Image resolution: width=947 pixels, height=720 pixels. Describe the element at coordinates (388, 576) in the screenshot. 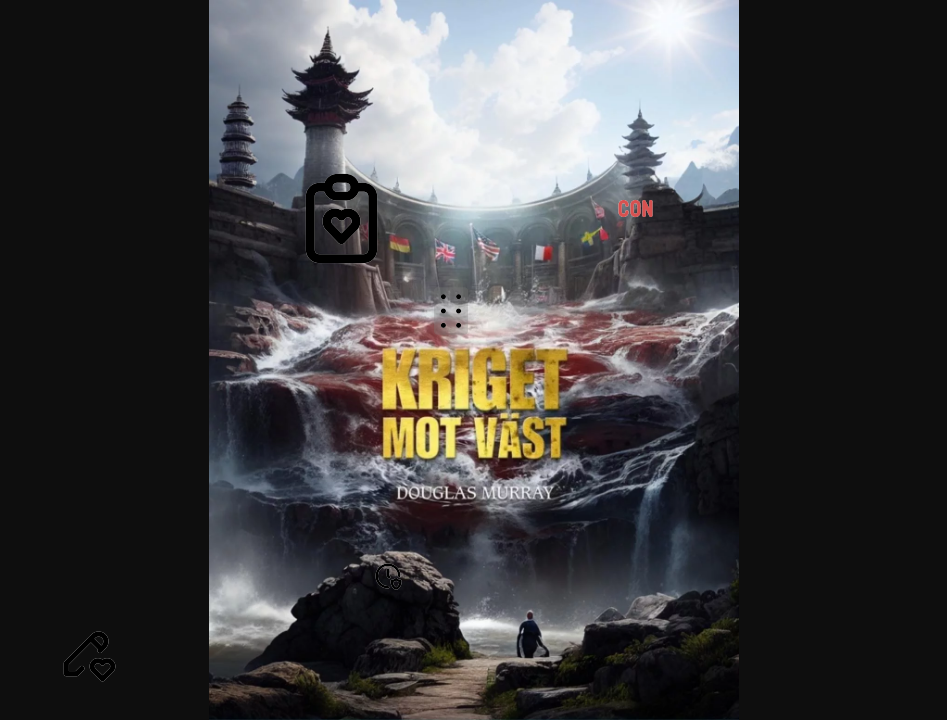

I see `view protected or secure time settings` at that location.